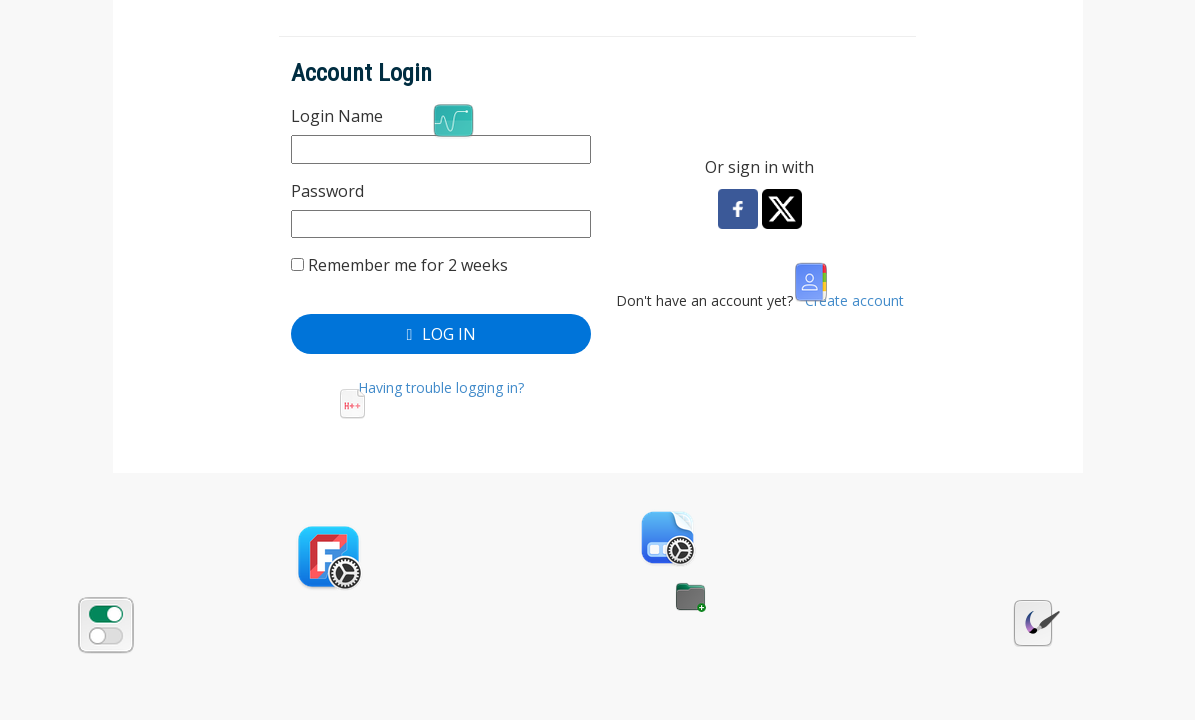 Image resolution: width=1195 pixels, height=720 pixels. I want to click on create a new folder, so click(690, 596).